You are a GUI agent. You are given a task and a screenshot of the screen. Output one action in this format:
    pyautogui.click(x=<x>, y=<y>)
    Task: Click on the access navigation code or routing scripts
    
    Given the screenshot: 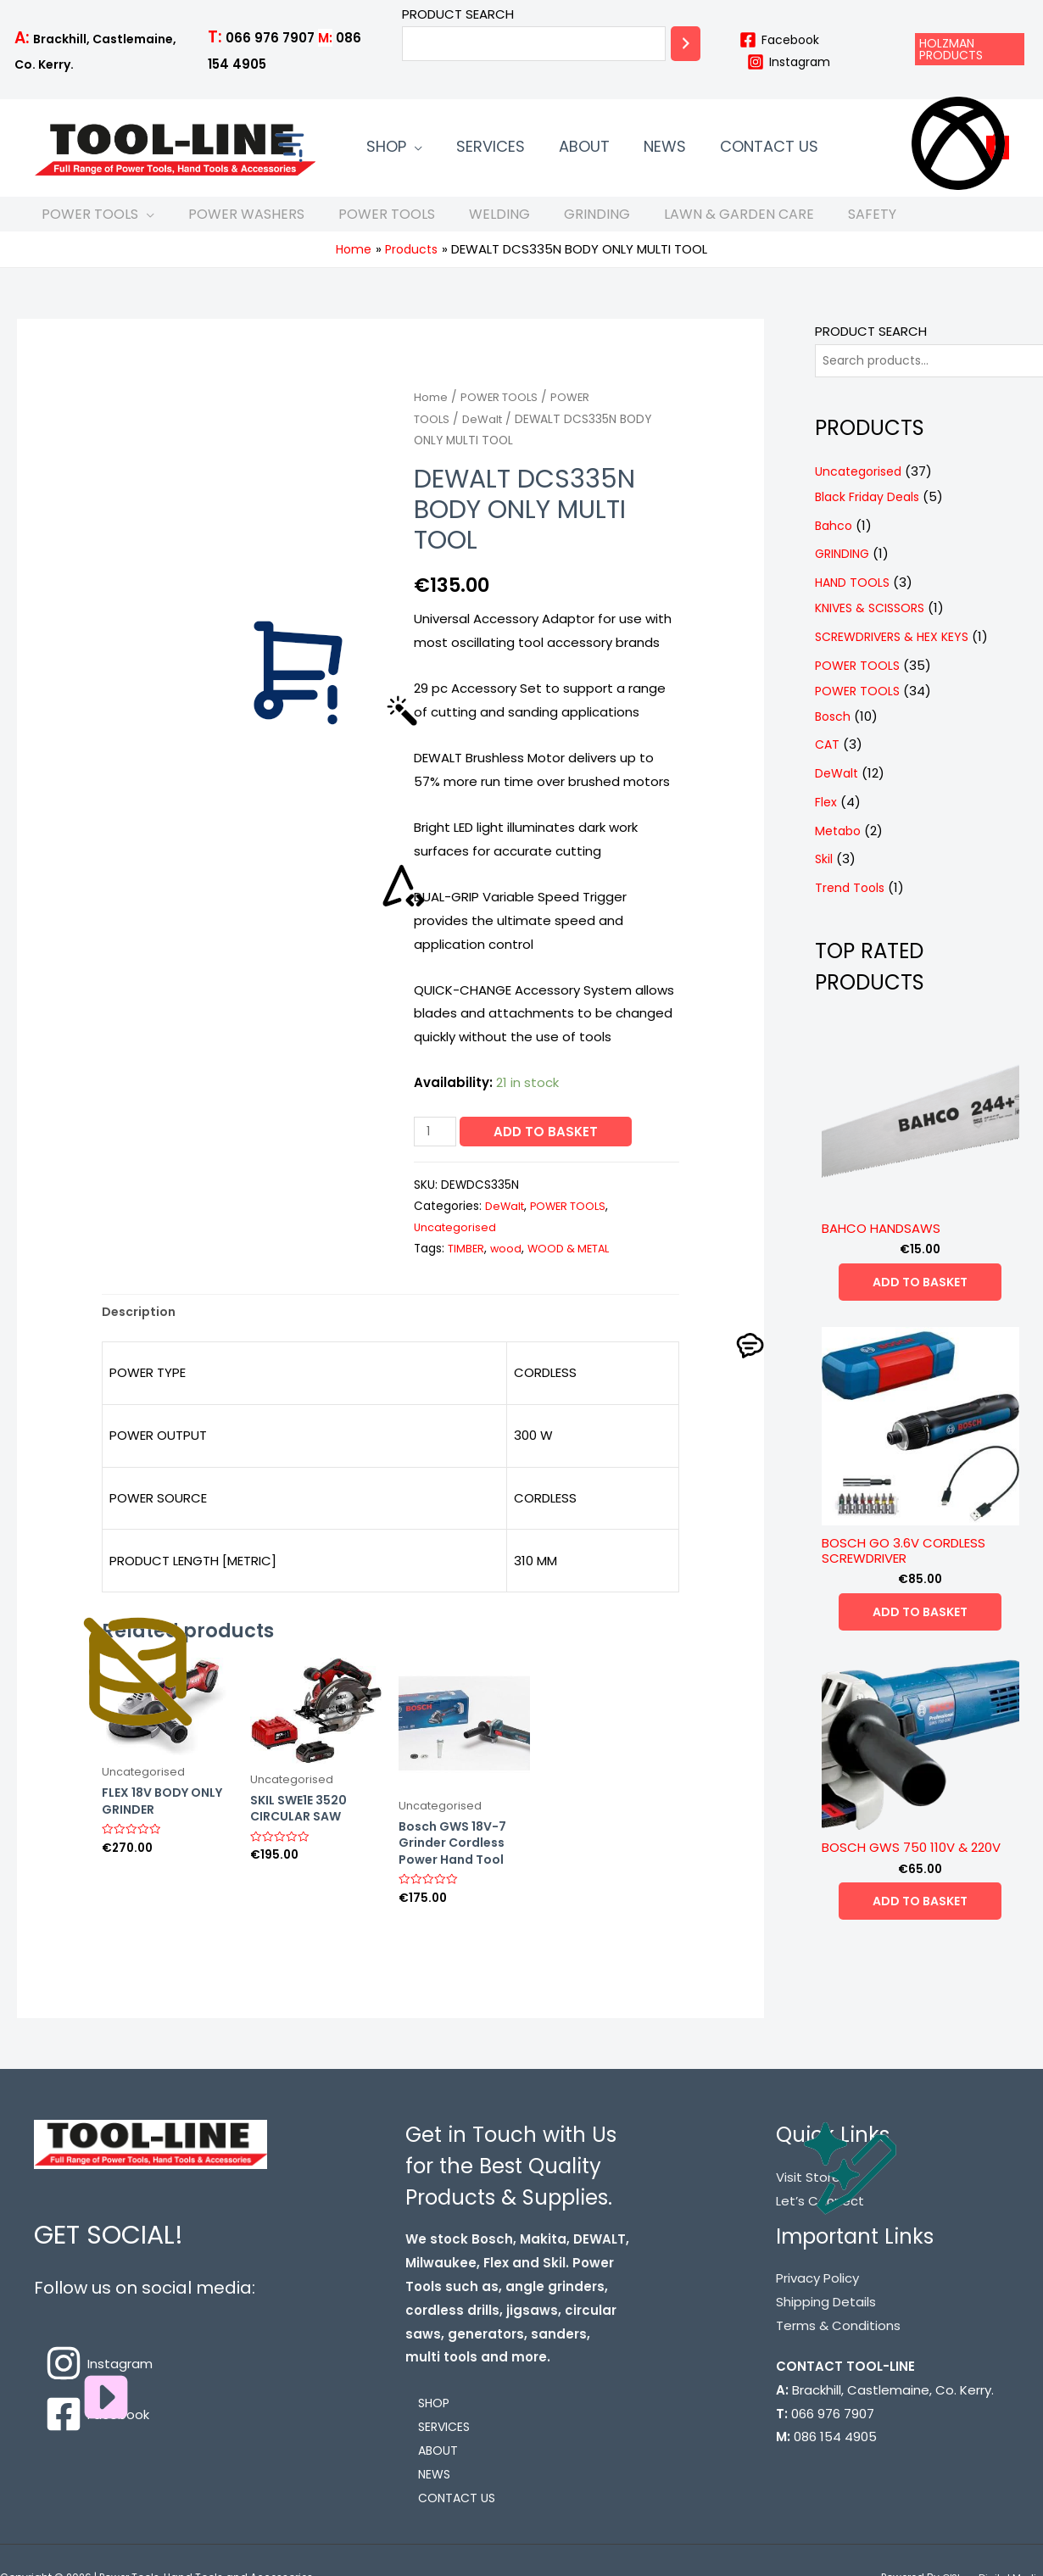 What is the action you would take?
    pyautogui.click(x=401, y=885)
    